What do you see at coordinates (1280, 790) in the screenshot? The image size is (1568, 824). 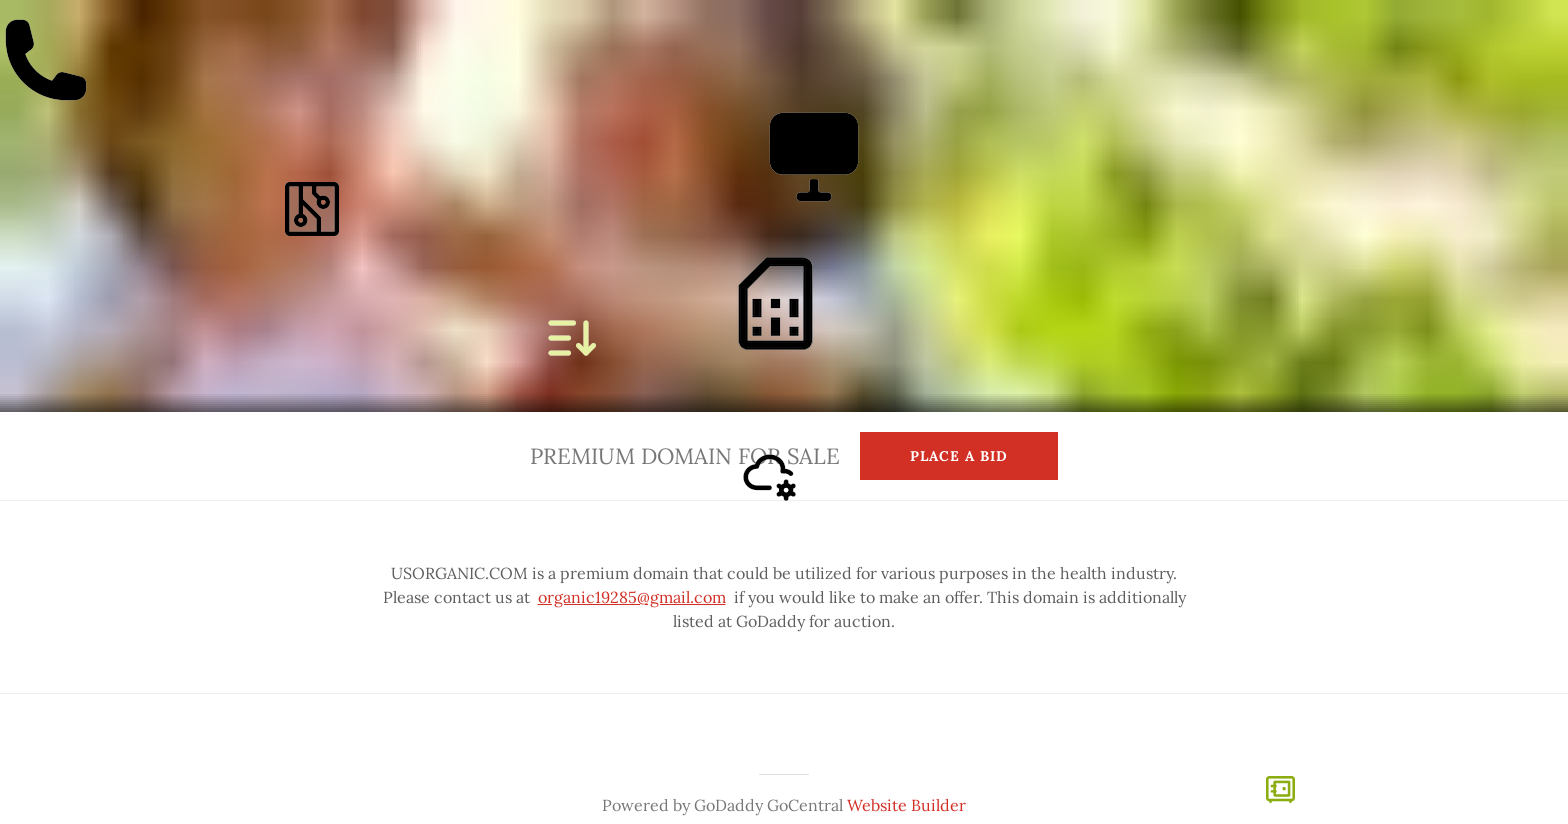 I see `access fiscal host settings` at bounding box center [1280, 790].